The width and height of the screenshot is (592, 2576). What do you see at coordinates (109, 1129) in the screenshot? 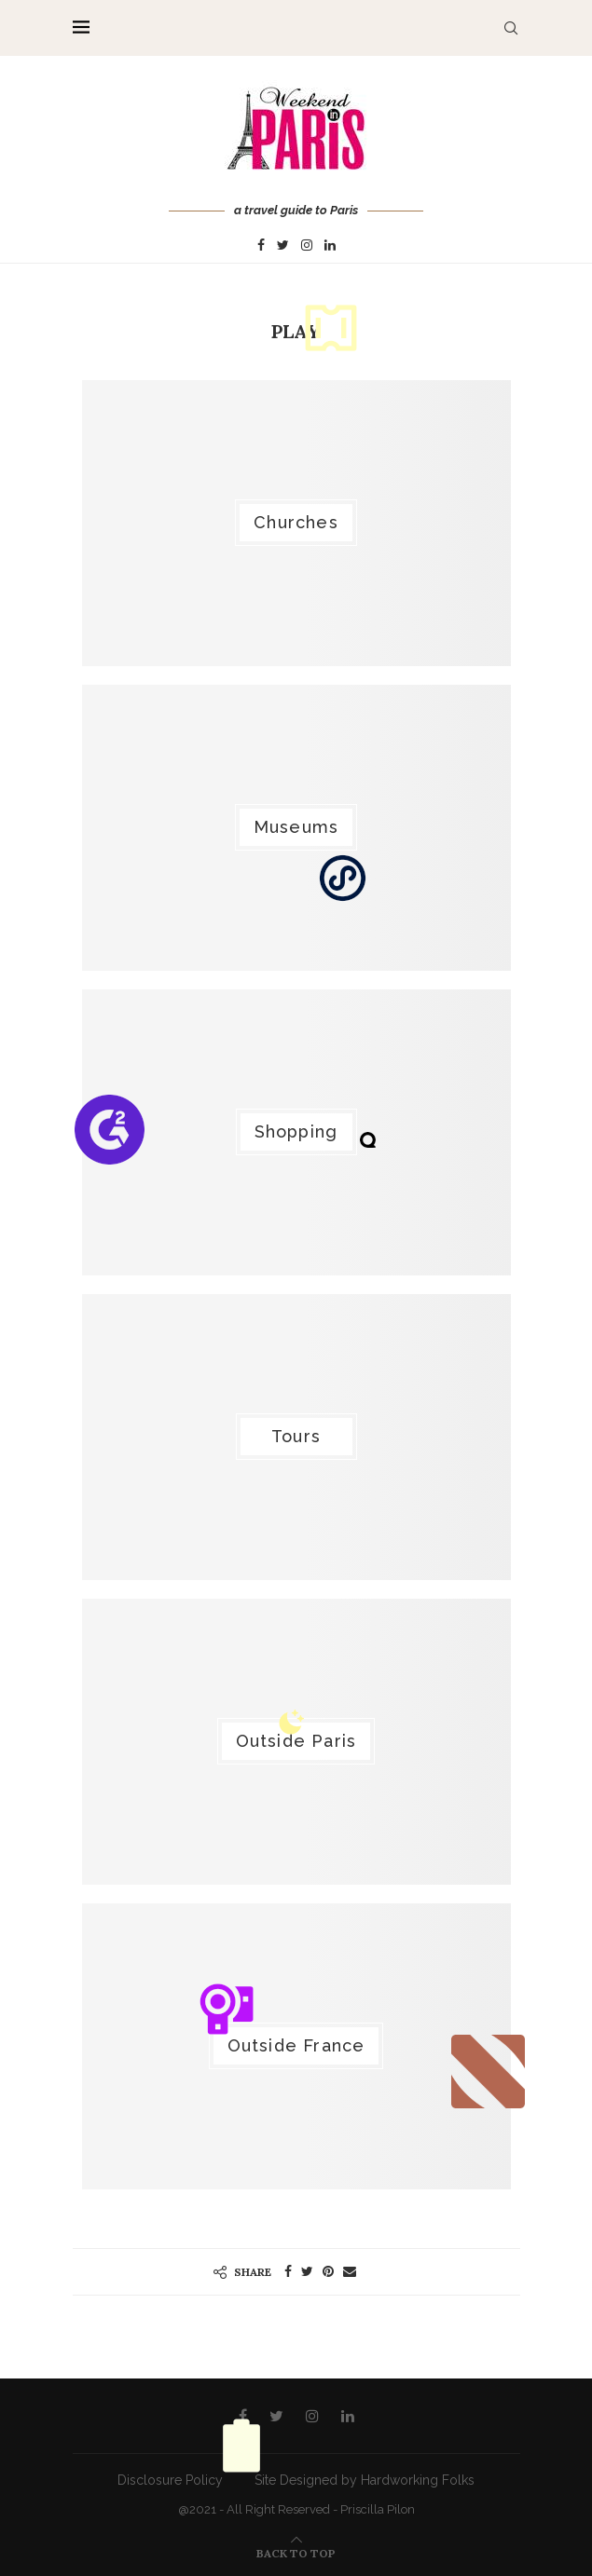
I see `view G2 reviews and ratings` at bounding box center [109, 1129].